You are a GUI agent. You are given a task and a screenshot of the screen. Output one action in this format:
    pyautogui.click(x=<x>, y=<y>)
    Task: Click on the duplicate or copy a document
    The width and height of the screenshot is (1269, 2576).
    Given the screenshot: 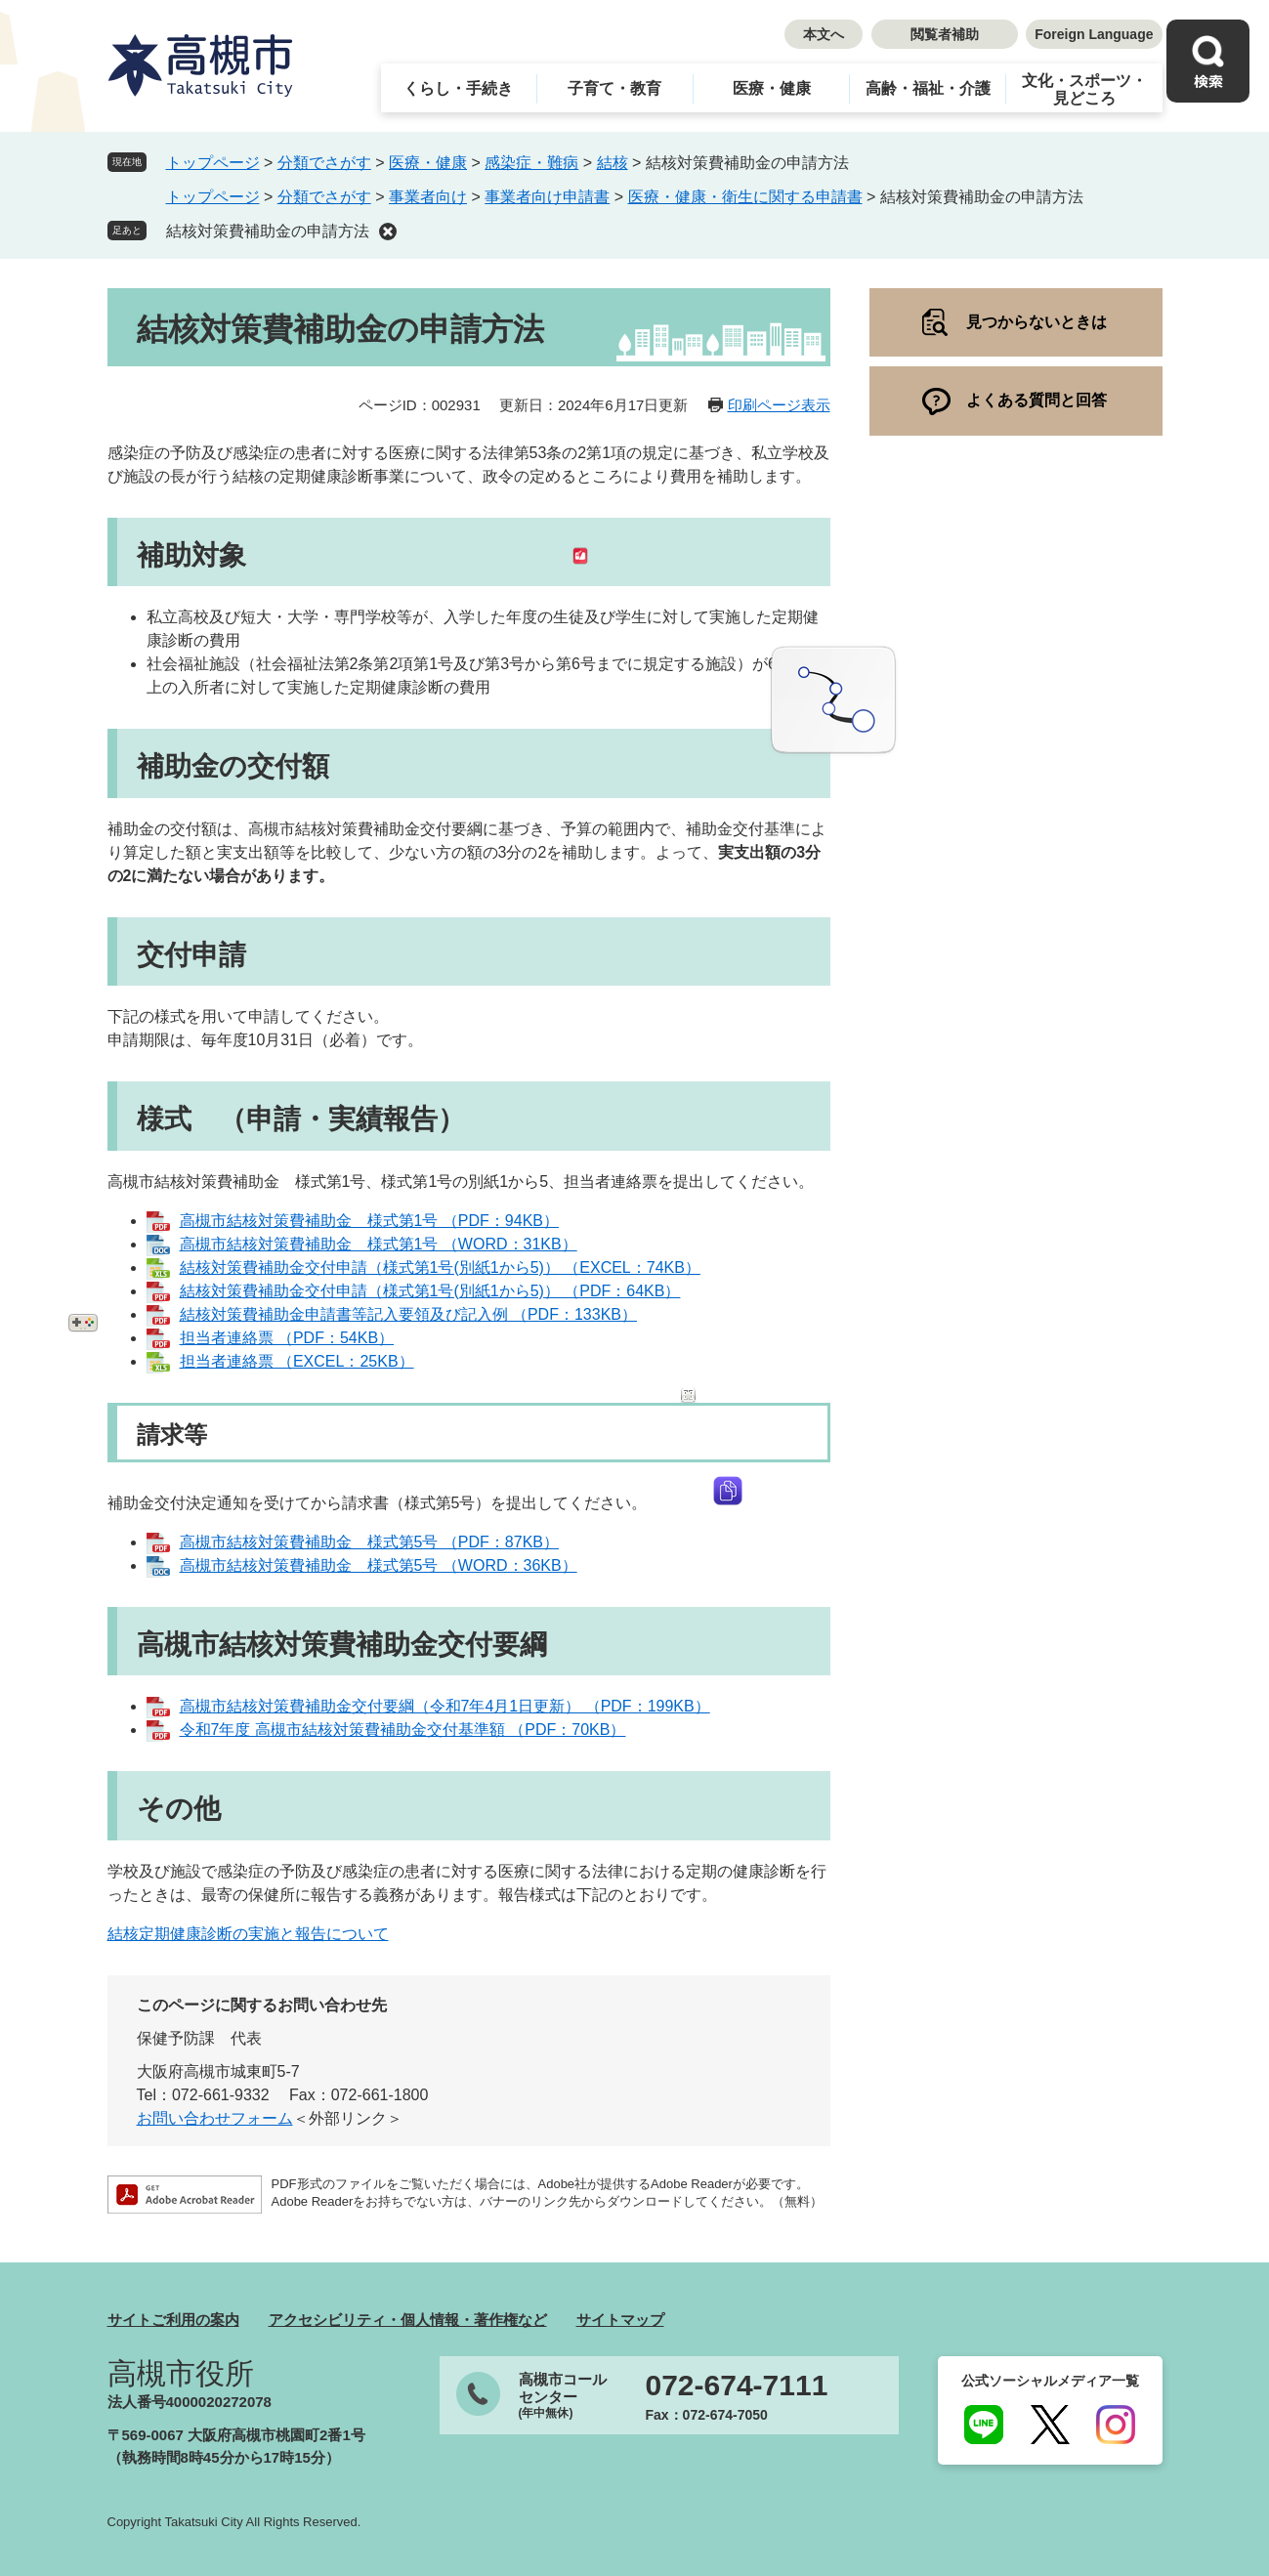 What is the action you would take?
    pyautogui.click(x=728, y=1491)
    